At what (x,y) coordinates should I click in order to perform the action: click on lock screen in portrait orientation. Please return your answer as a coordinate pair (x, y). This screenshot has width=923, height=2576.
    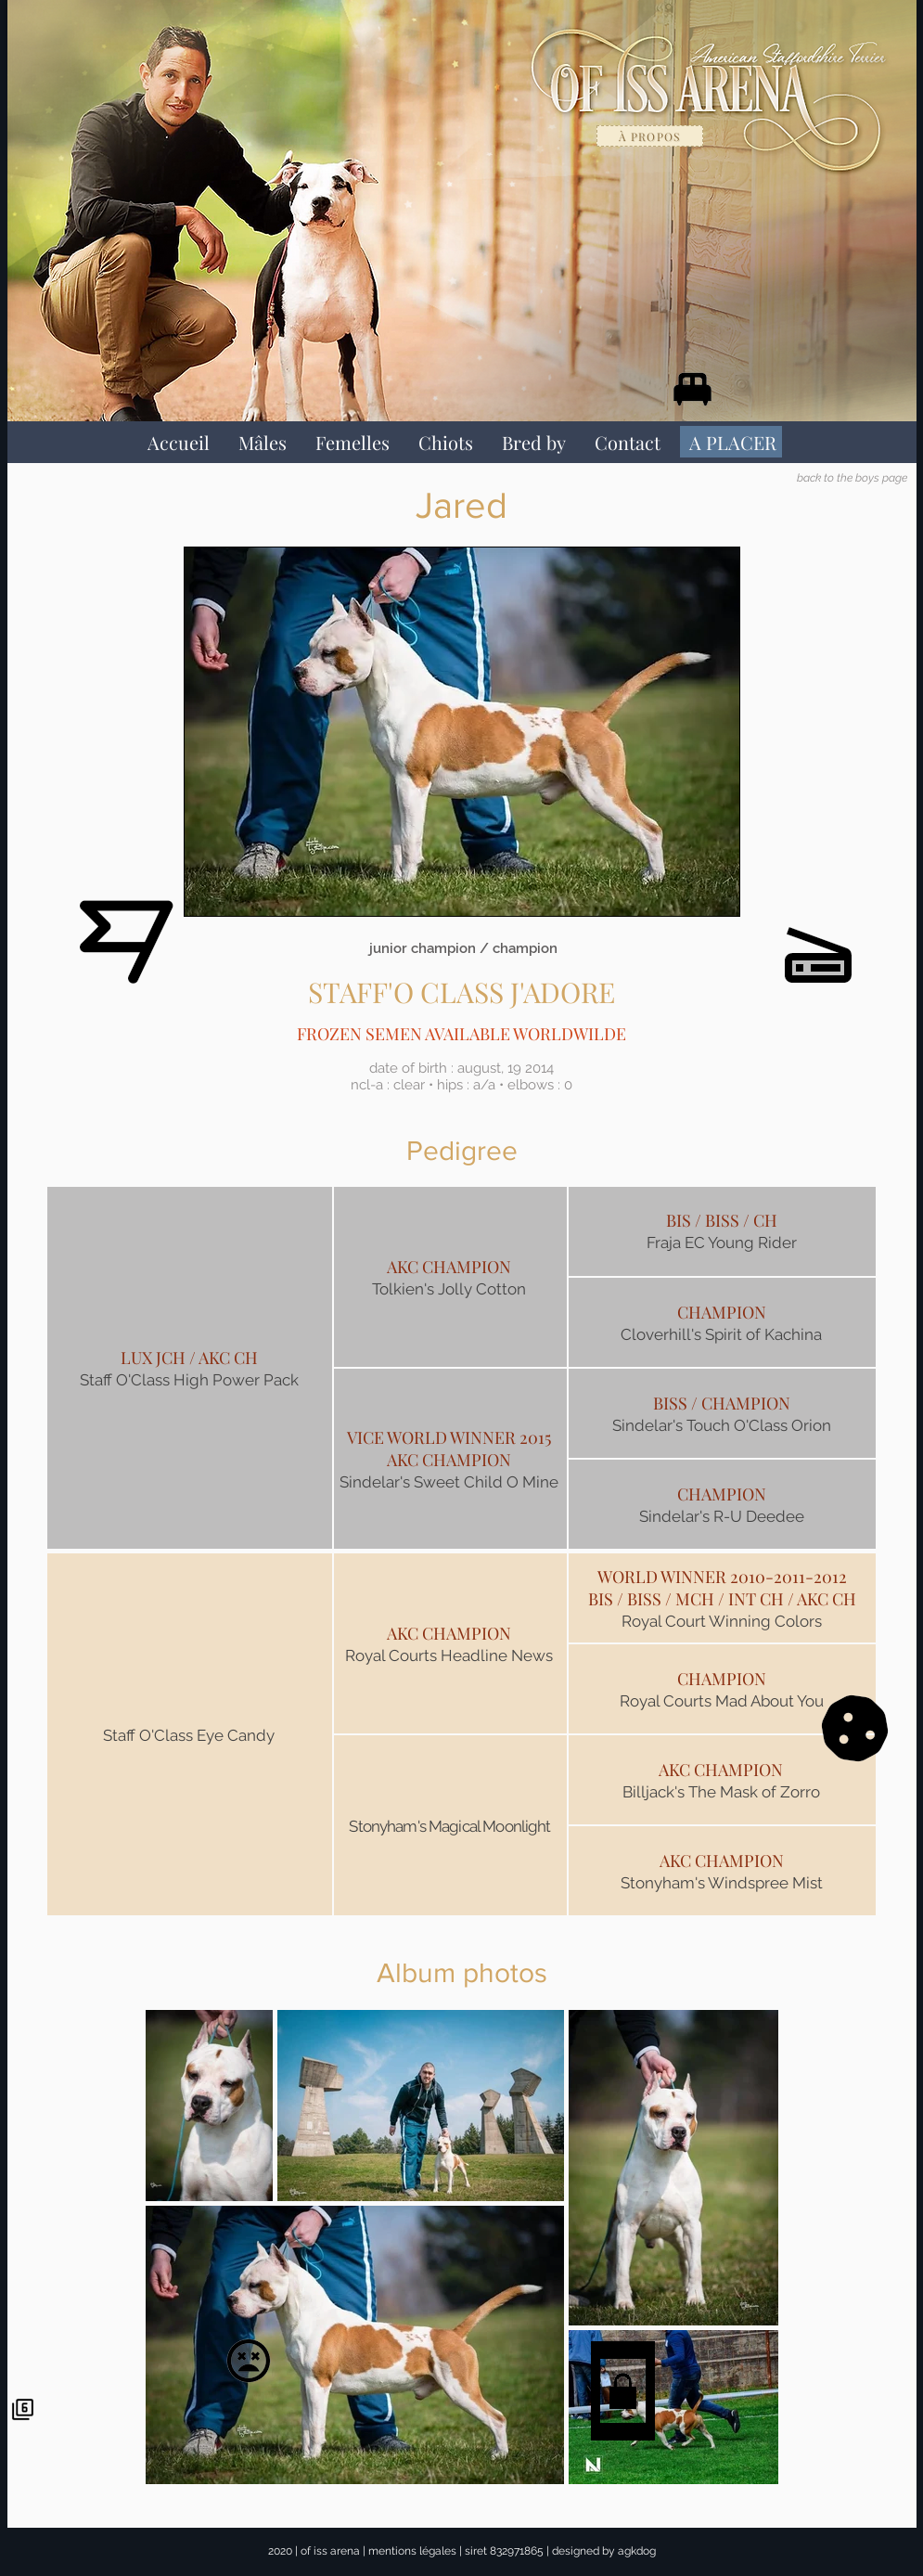
    Looking at the image, I should click on (622, 2390).